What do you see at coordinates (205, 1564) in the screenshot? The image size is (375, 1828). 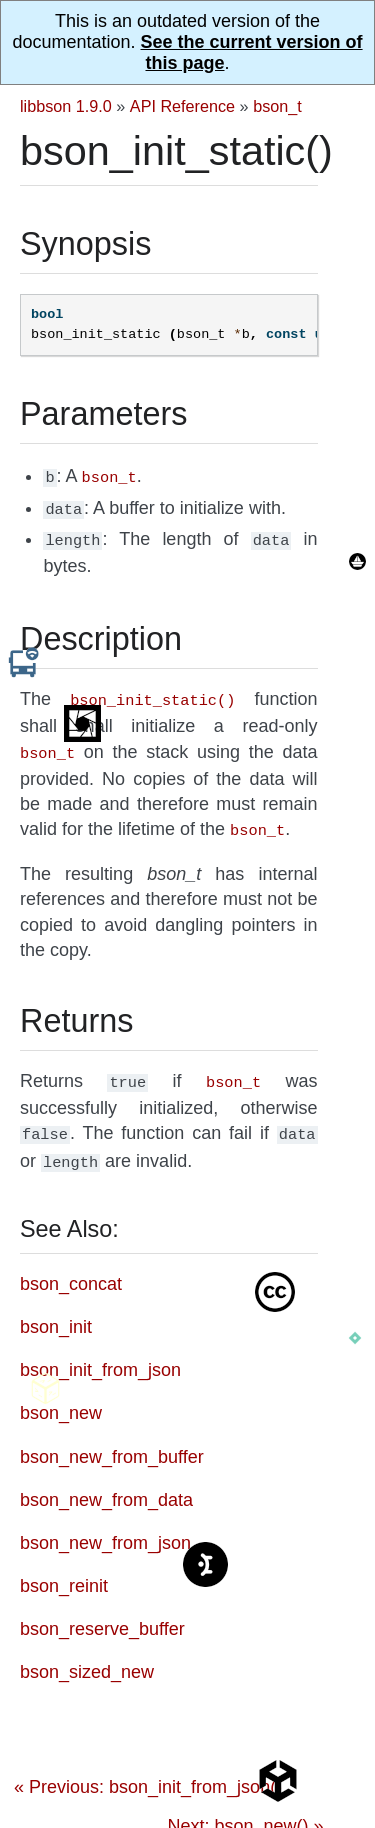 I see `mantine UI framework logo` at bounding box center [205, 1564].